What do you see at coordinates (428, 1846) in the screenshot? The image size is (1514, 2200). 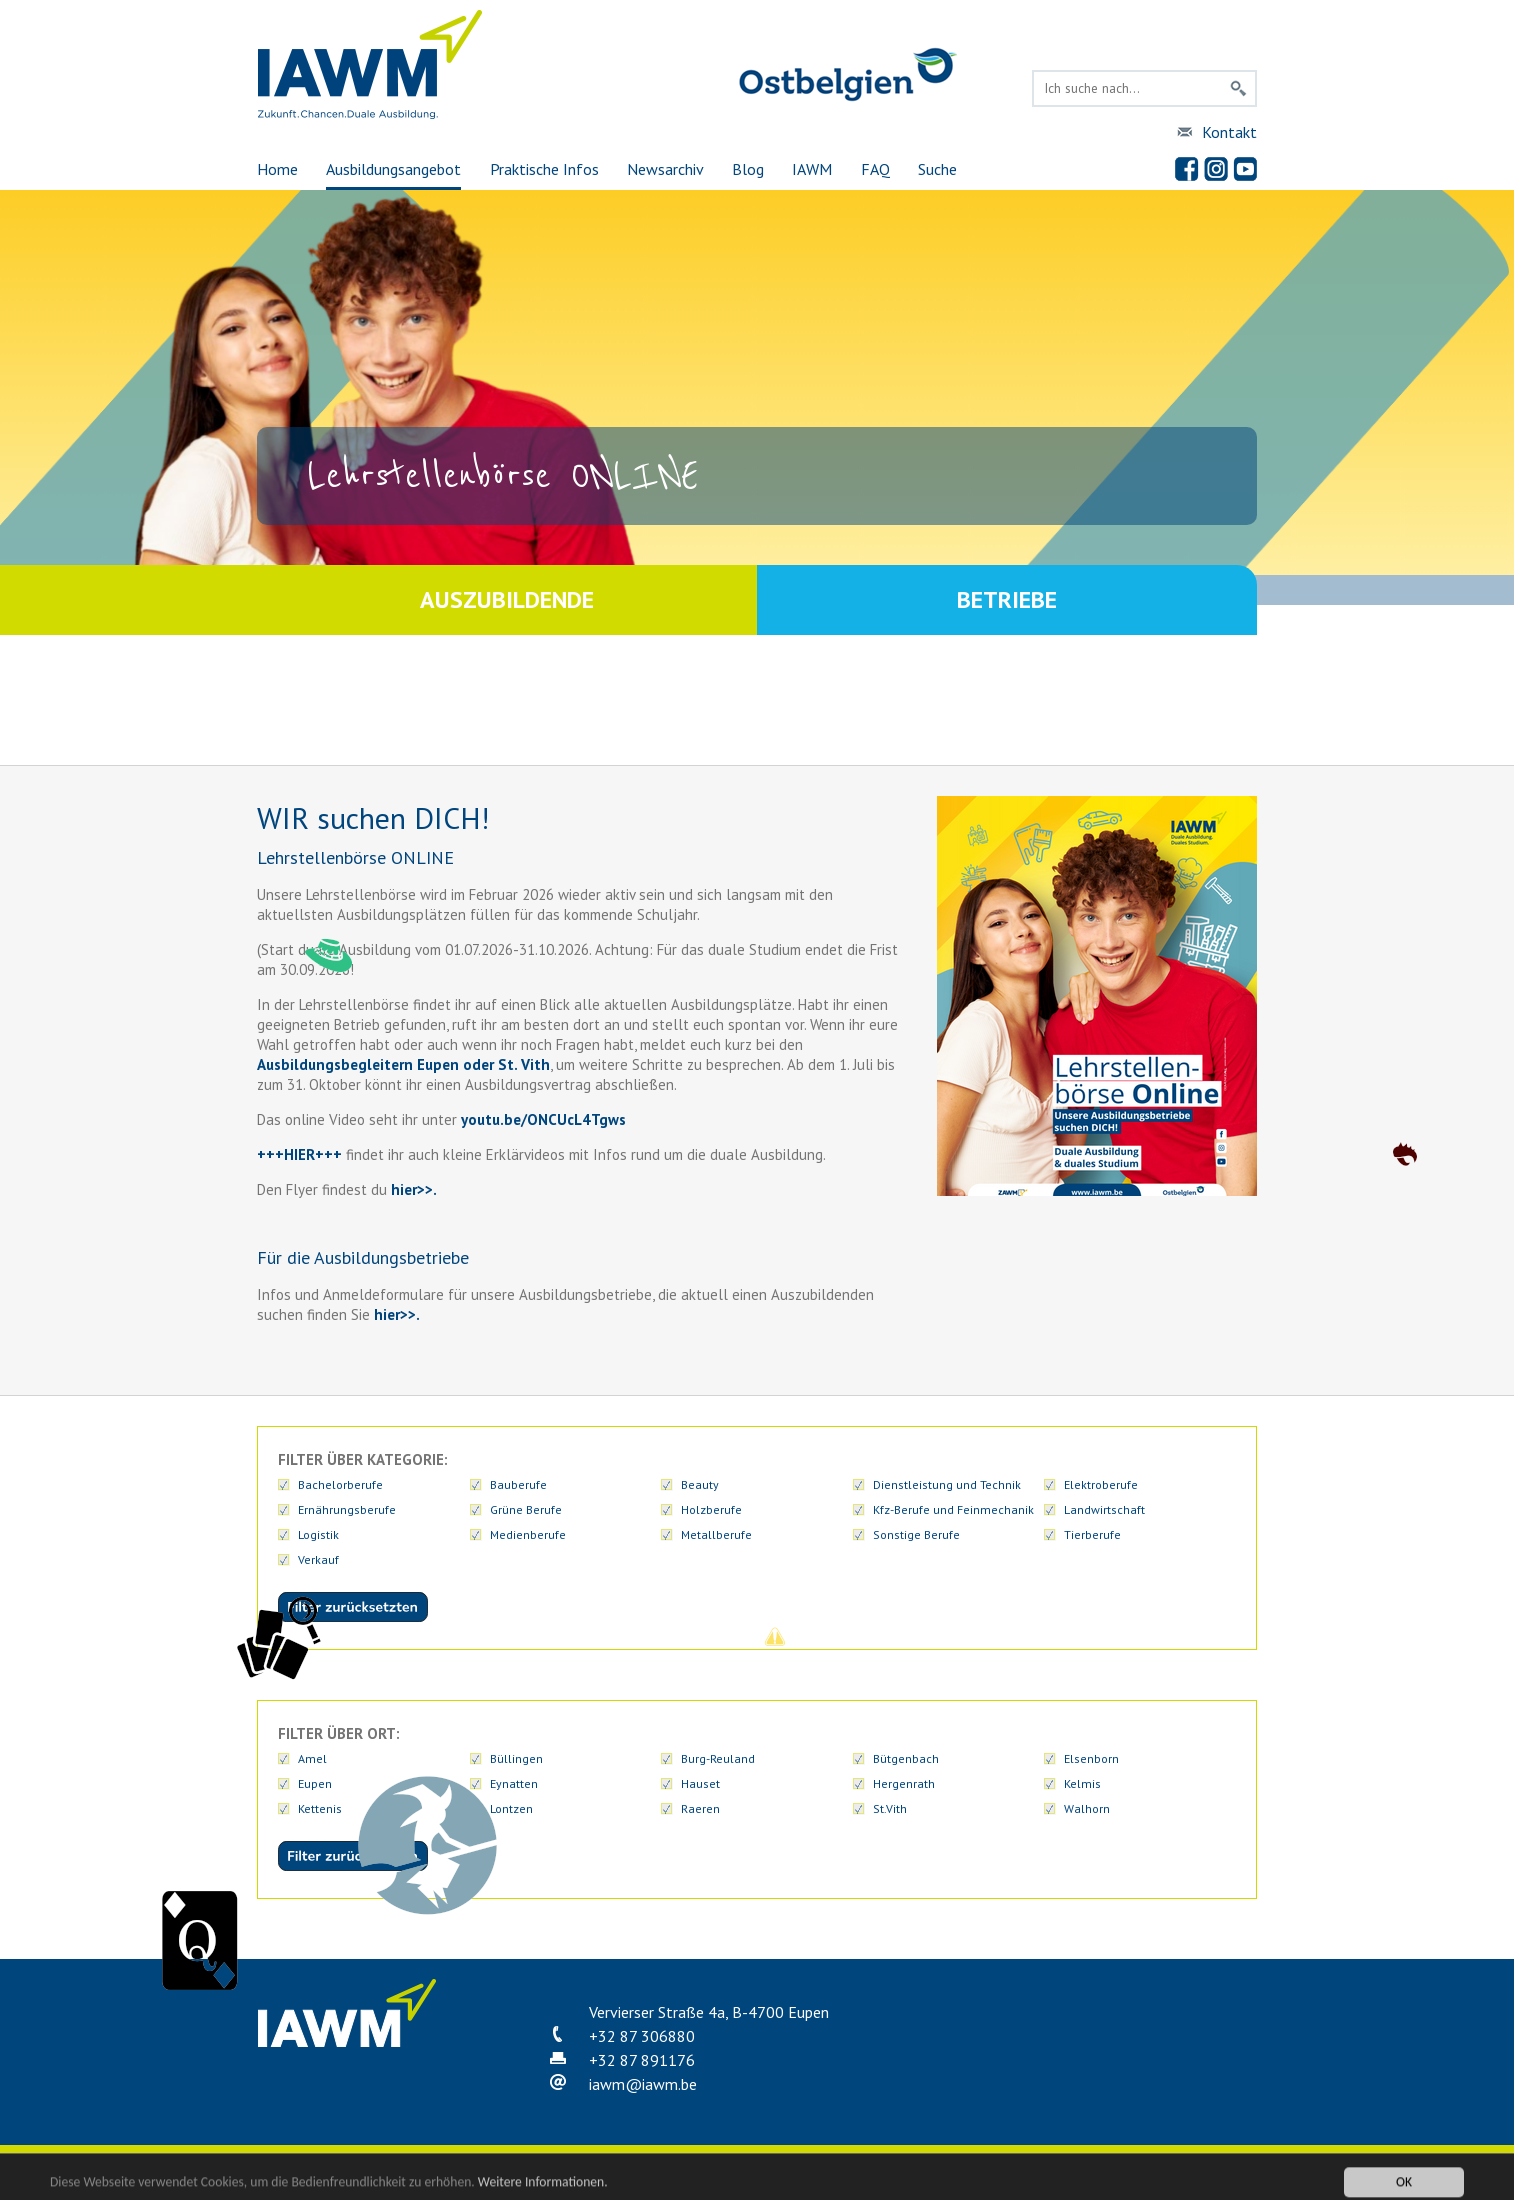 I see `witch character or Halloween-themed game element` at bounding box center [428, 1846].